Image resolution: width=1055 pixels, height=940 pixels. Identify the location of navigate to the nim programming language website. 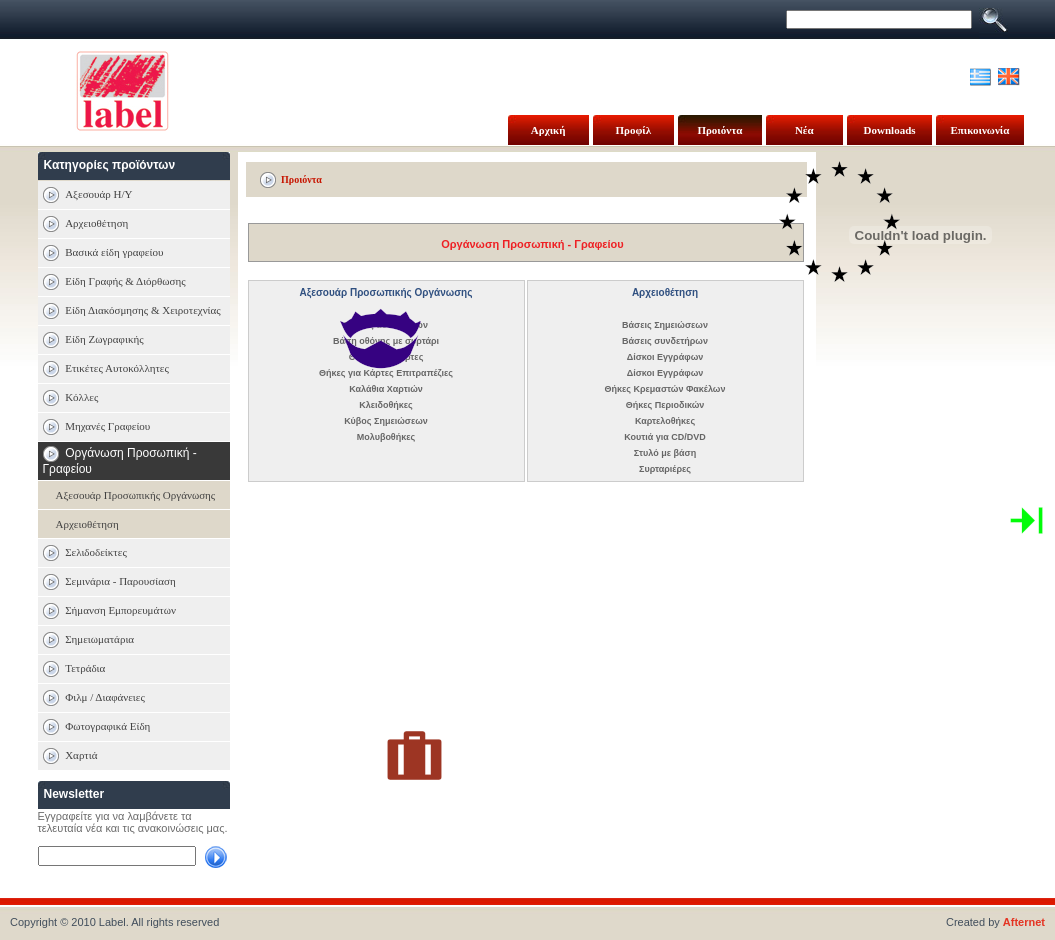
(380, 338).